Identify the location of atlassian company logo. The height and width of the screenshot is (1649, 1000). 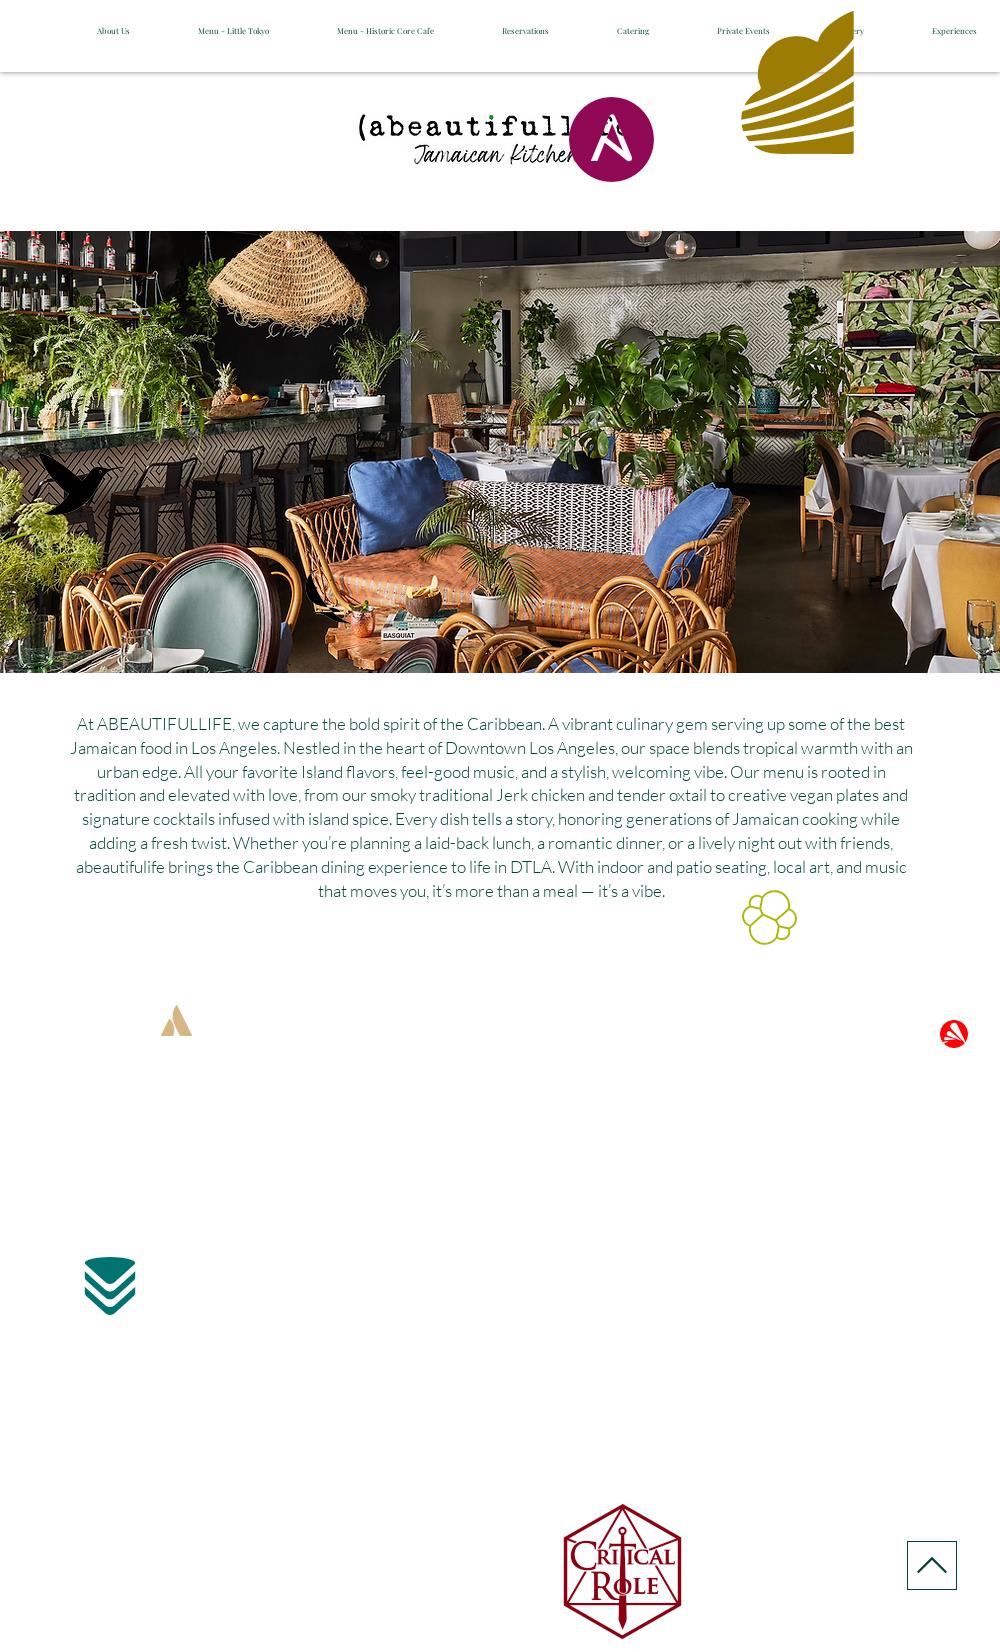
(176, 1020).